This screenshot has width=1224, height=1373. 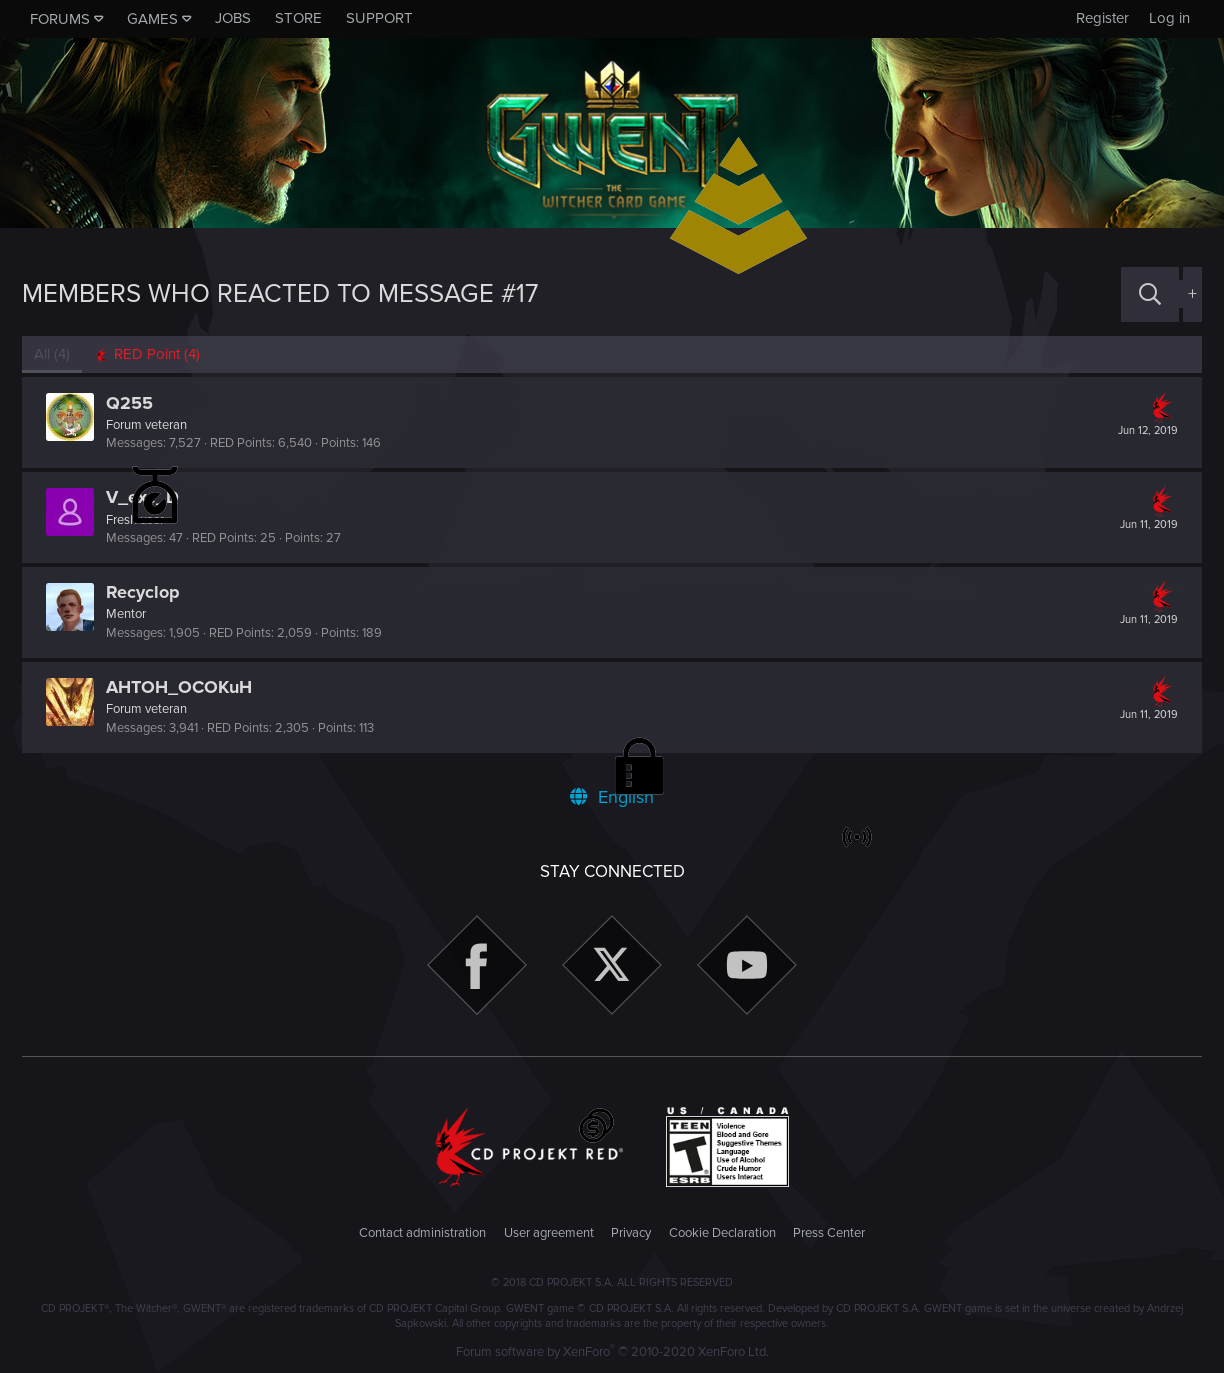 What do you see at coordinates (639, 767) in the screenshot?
I see `access a private git repository` at bounding box center [639, 767].